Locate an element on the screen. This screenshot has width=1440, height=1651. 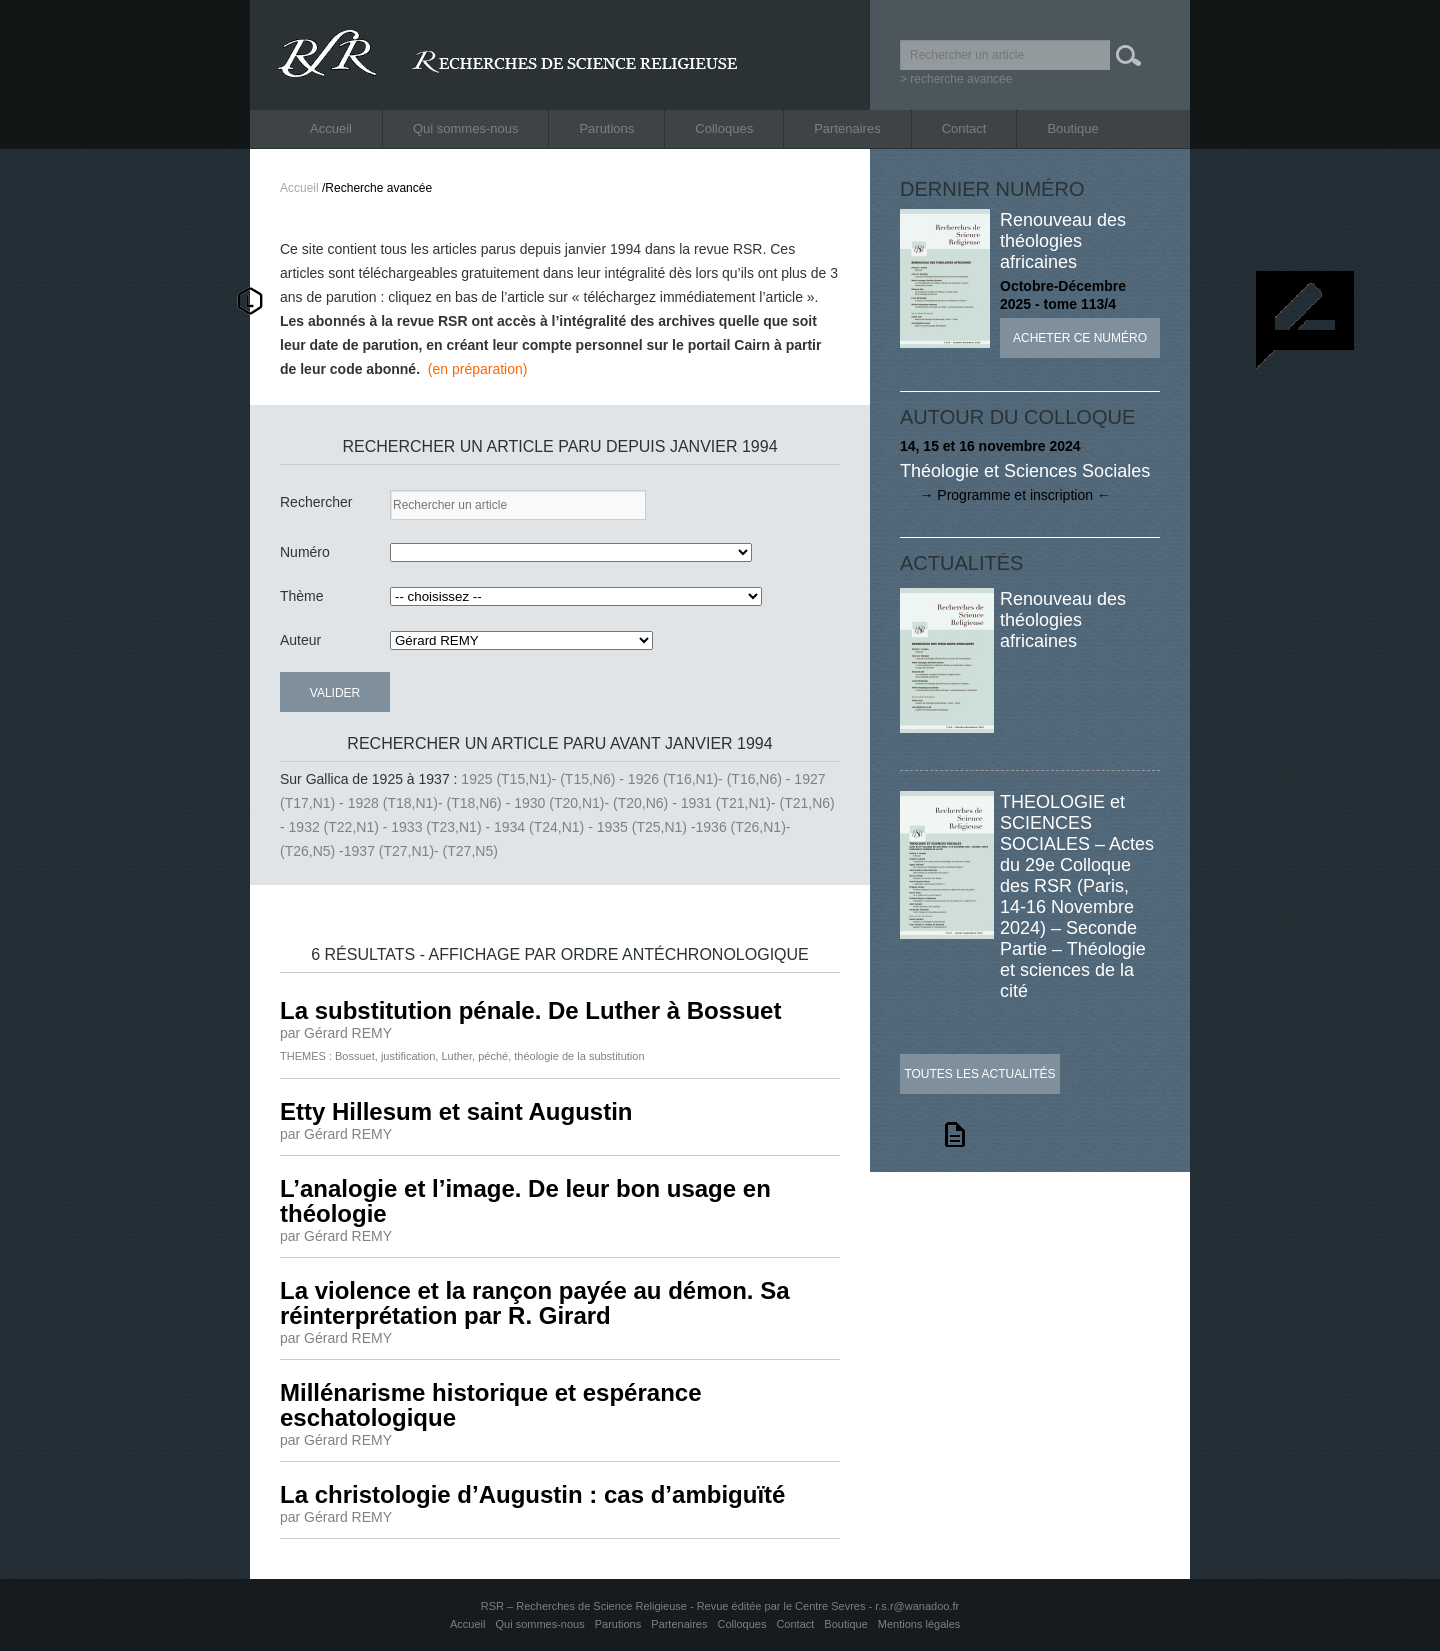
indicates a "large" size option is located at coordinates (250, 301).